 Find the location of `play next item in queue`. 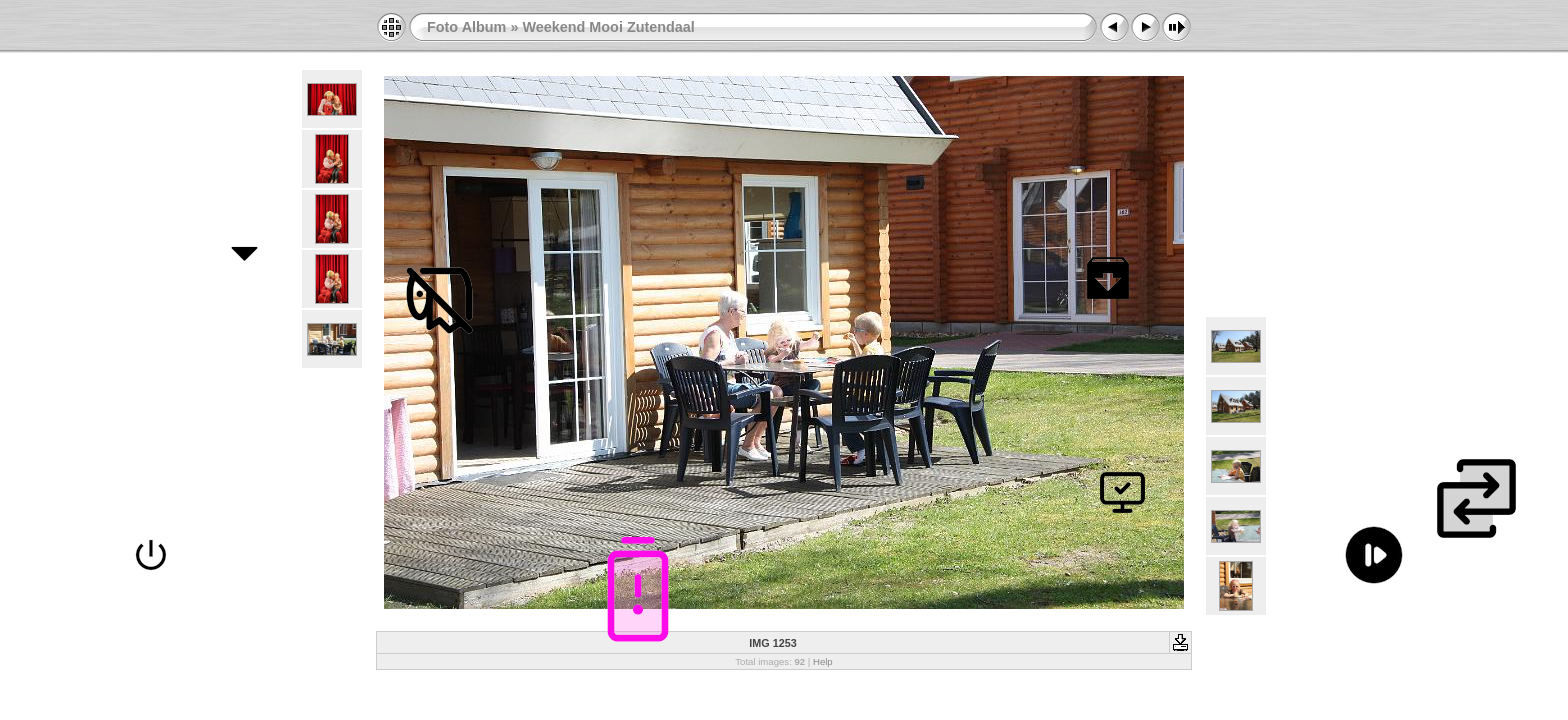

play next item in queue is located at coordinates (1374, 555).